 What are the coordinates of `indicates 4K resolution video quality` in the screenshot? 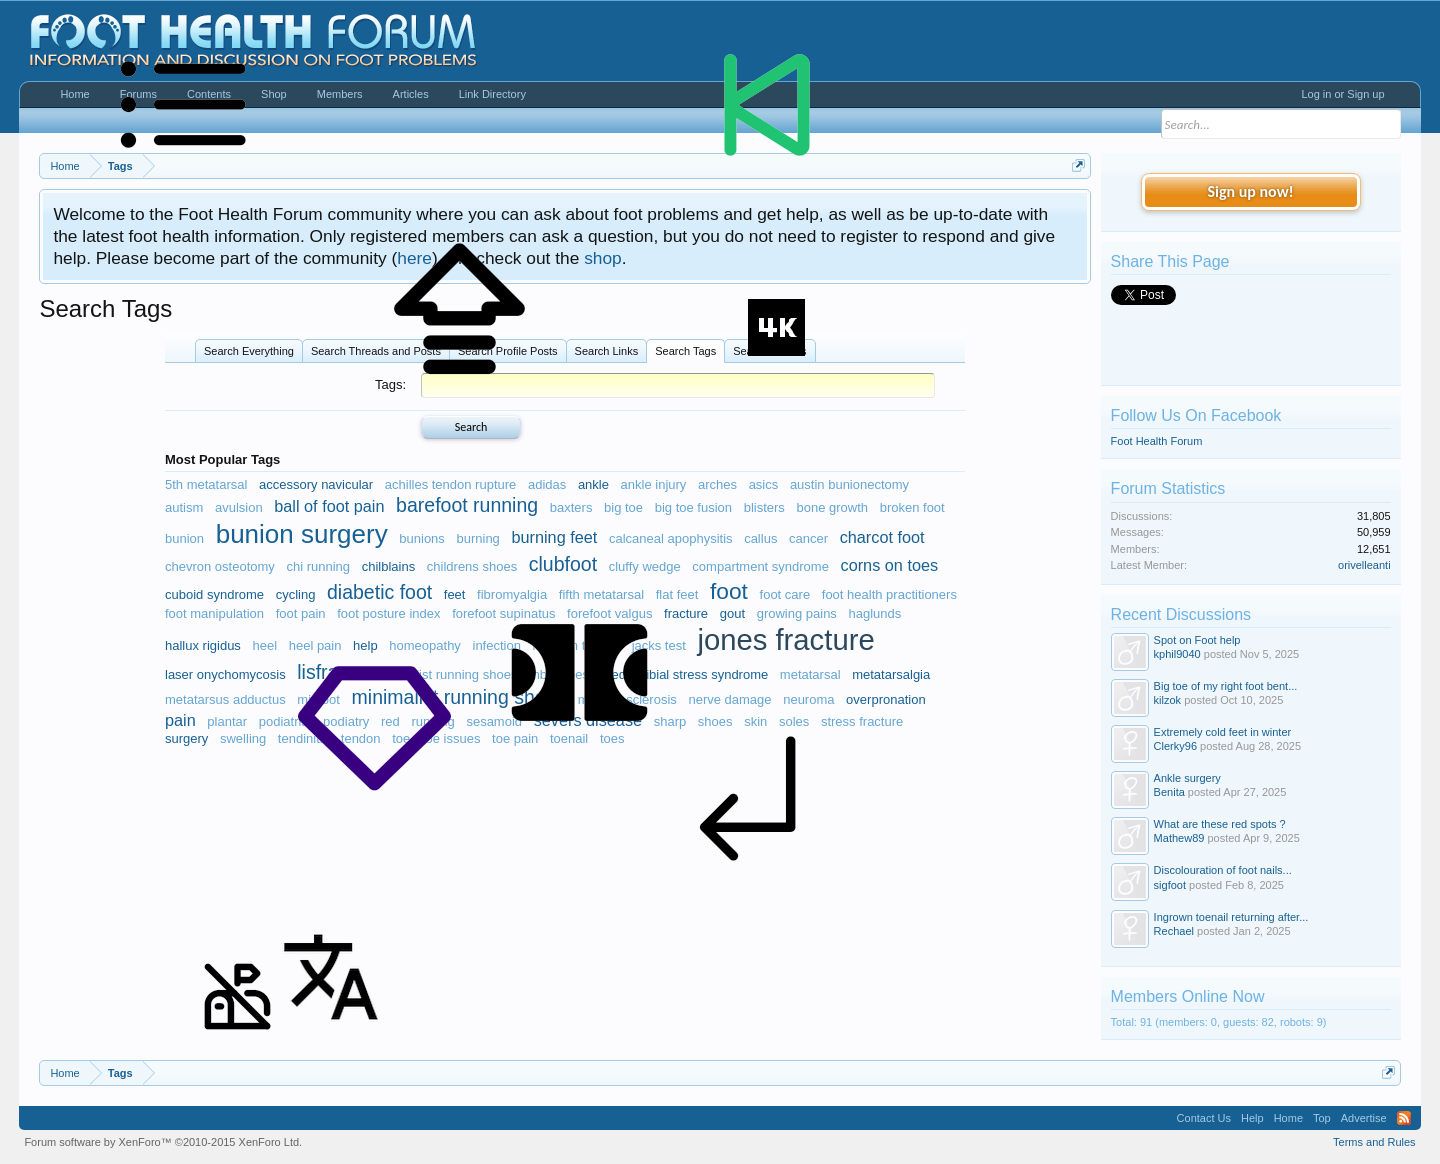 It's located at (776, 327).